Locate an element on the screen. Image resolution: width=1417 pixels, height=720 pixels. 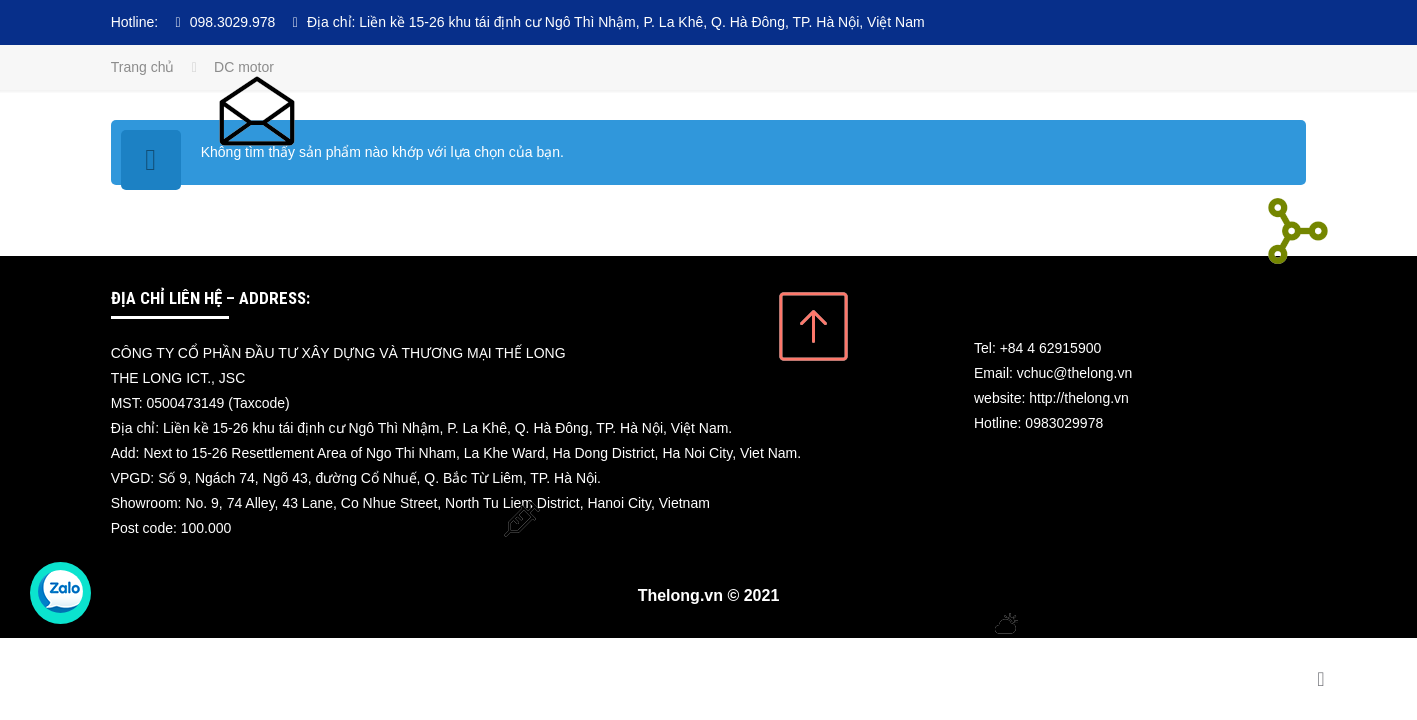
view an opened or read email is located at coordinates (257, 114).